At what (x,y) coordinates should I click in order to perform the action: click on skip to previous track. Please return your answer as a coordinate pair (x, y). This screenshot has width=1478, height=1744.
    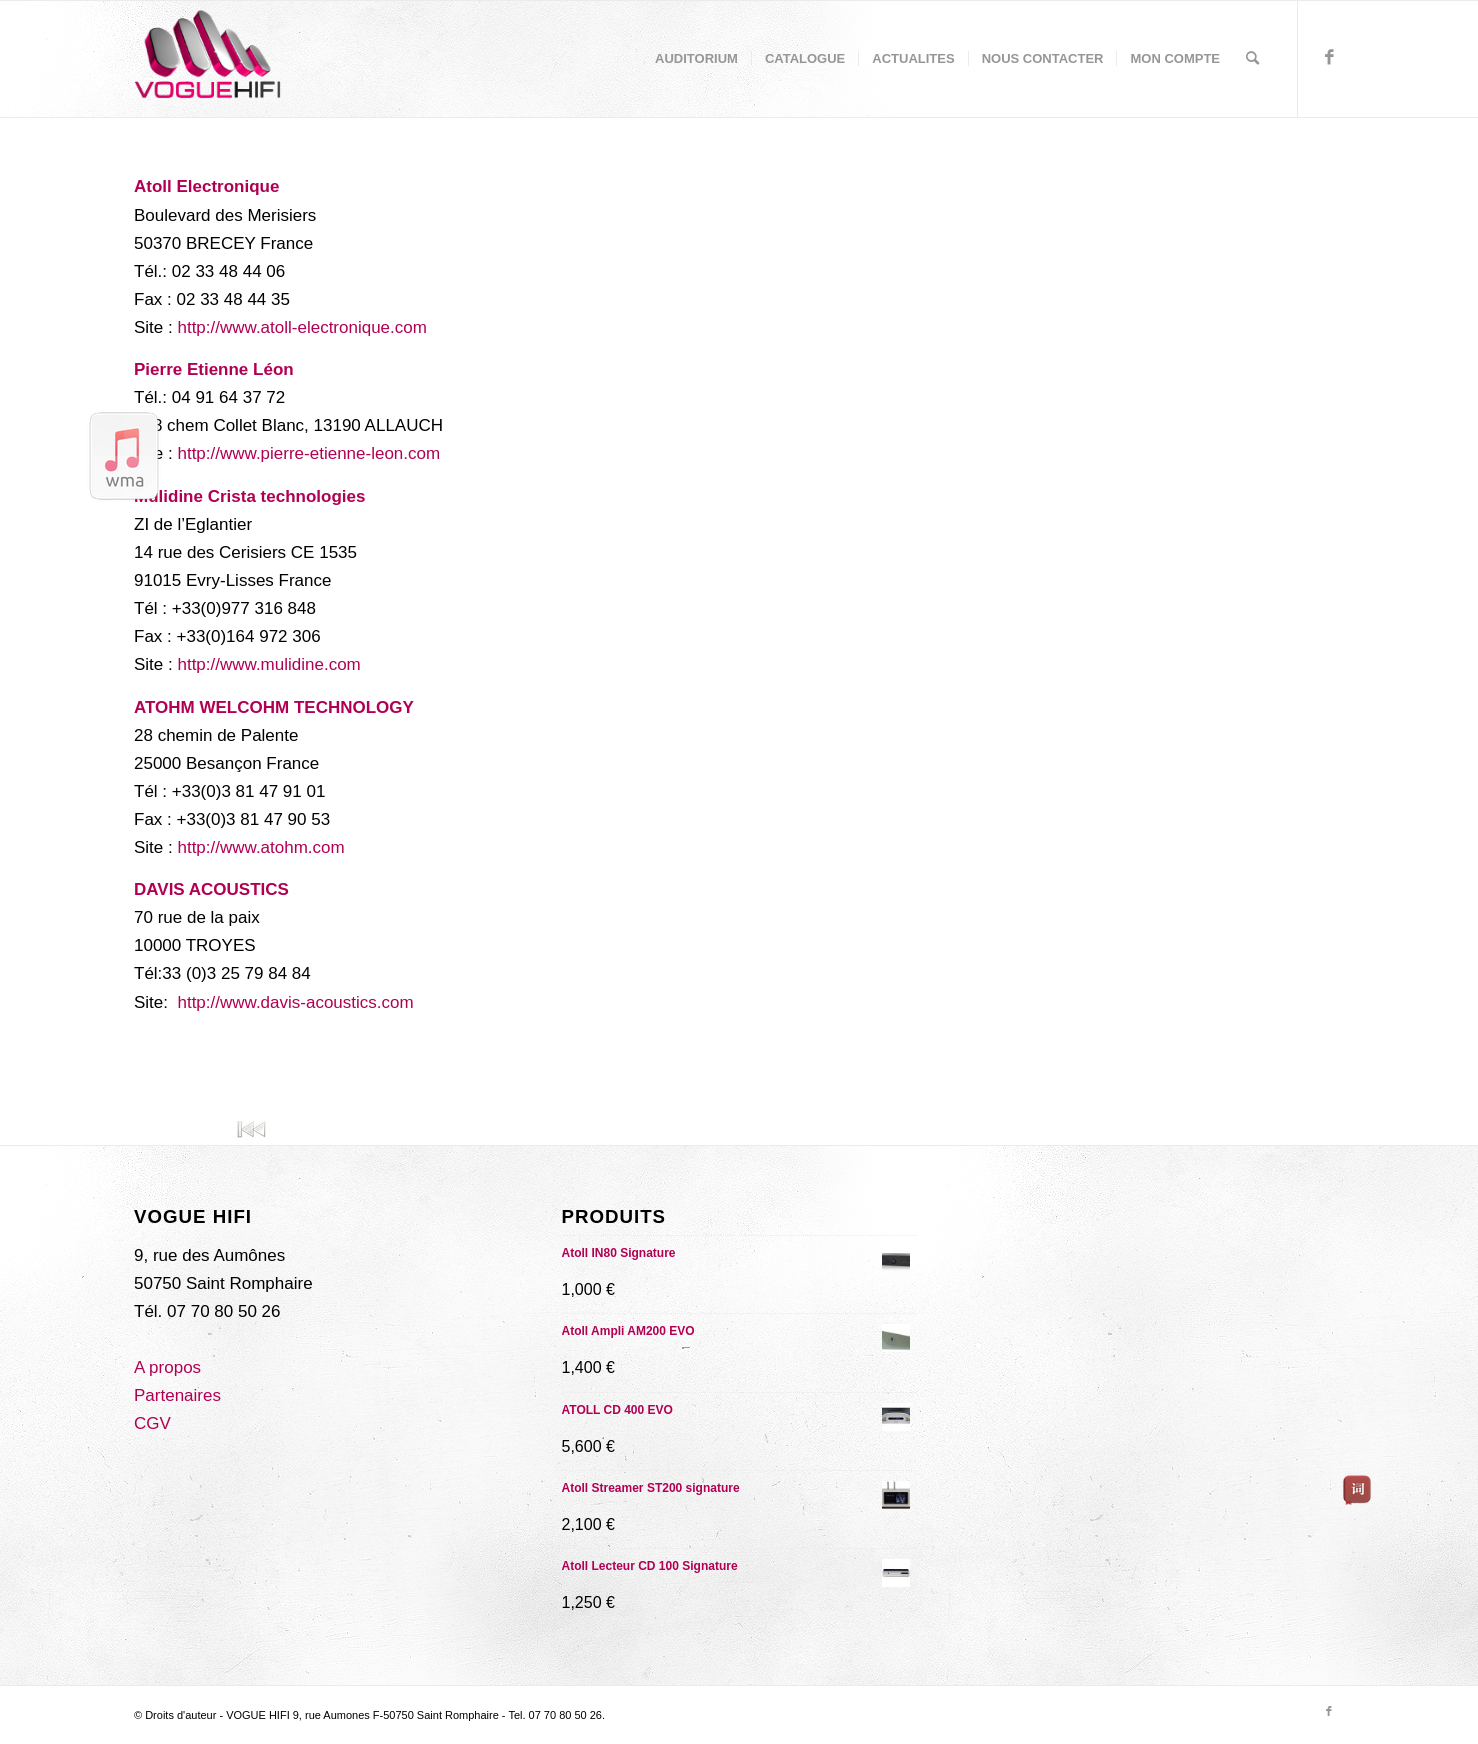
    Looking at the image, I should click on (251, 1129).